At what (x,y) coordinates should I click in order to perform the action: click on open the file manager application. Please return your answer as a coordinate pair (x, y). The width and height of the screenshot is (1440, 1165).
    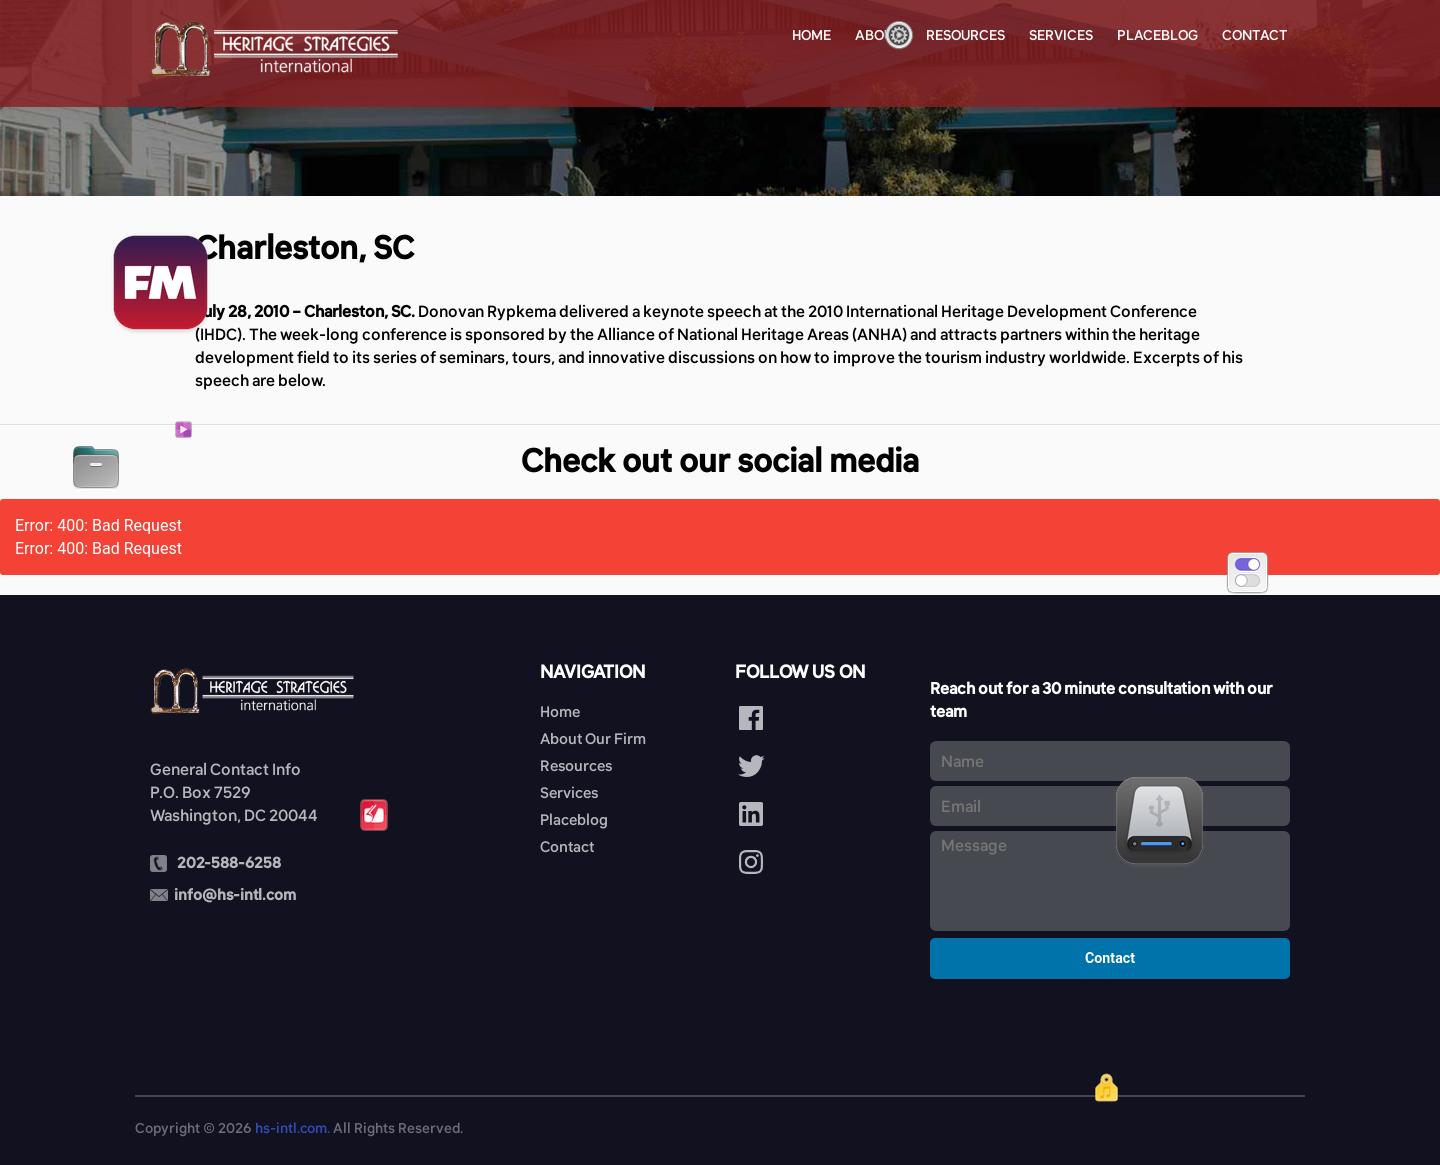
    Looking at the image, I should click on (96, 467).